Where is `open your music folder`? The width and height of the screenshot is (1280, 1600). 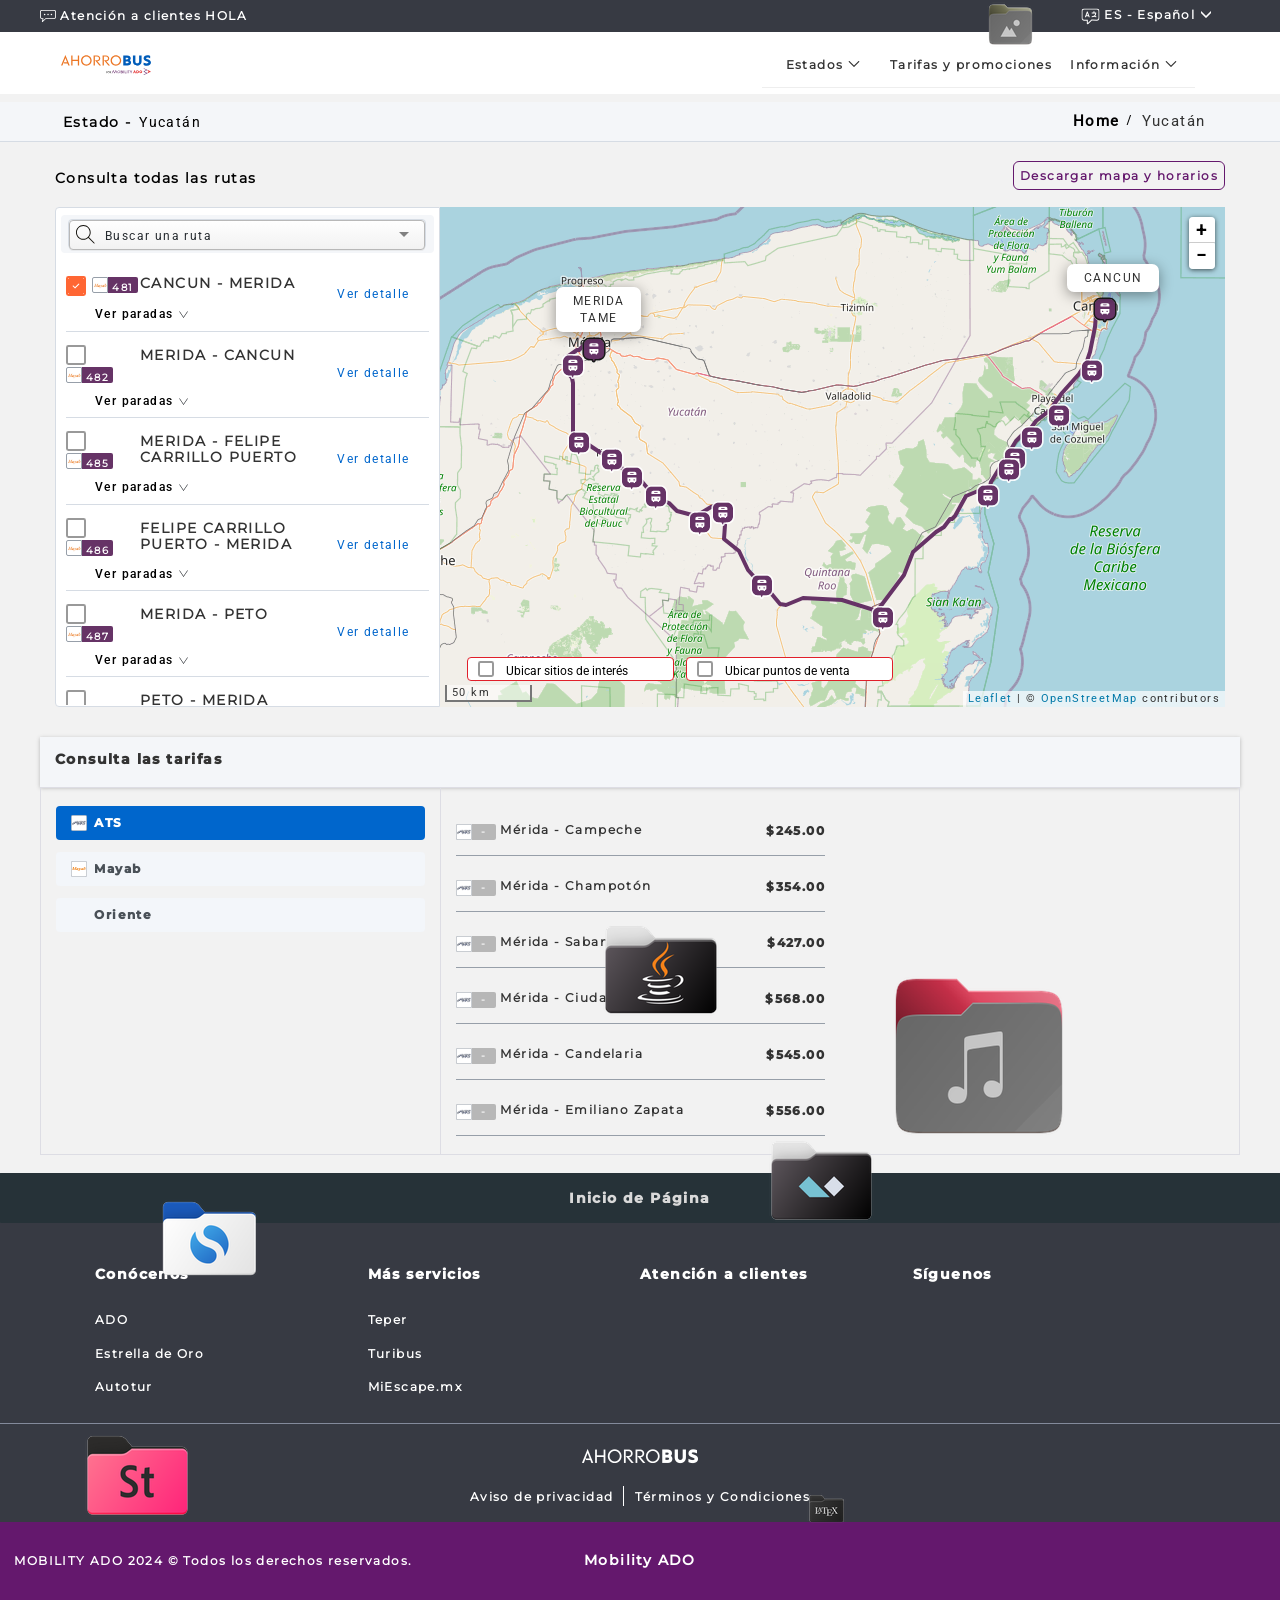 open your music folder is located at coordinates (979, 1056).